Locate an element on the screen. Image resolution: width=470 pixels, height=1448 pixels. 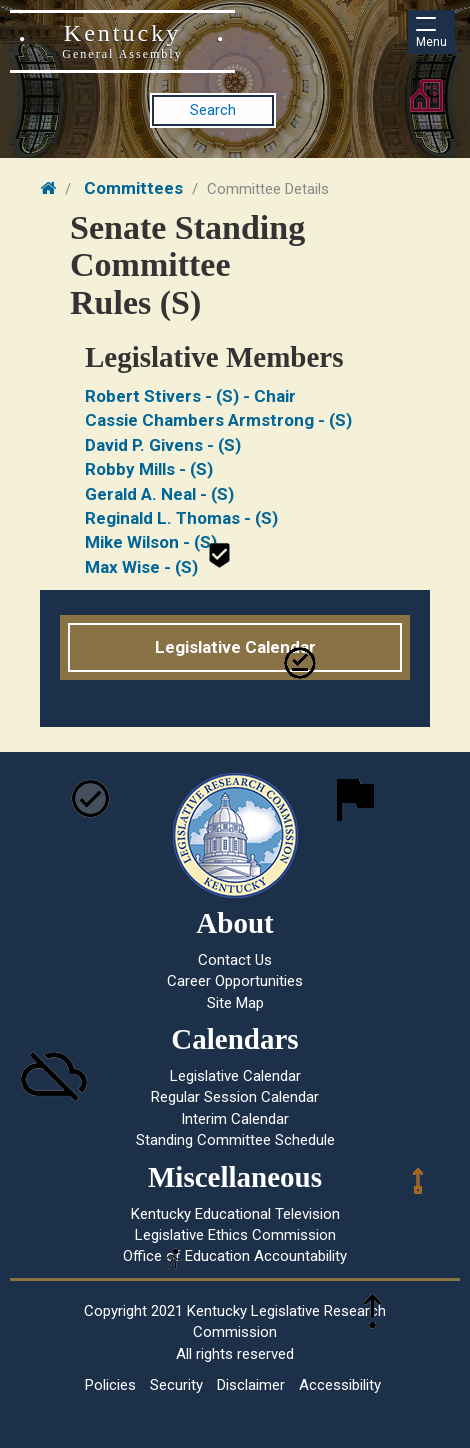
step out of current function in debugger is located at coordinates (372, 1311).